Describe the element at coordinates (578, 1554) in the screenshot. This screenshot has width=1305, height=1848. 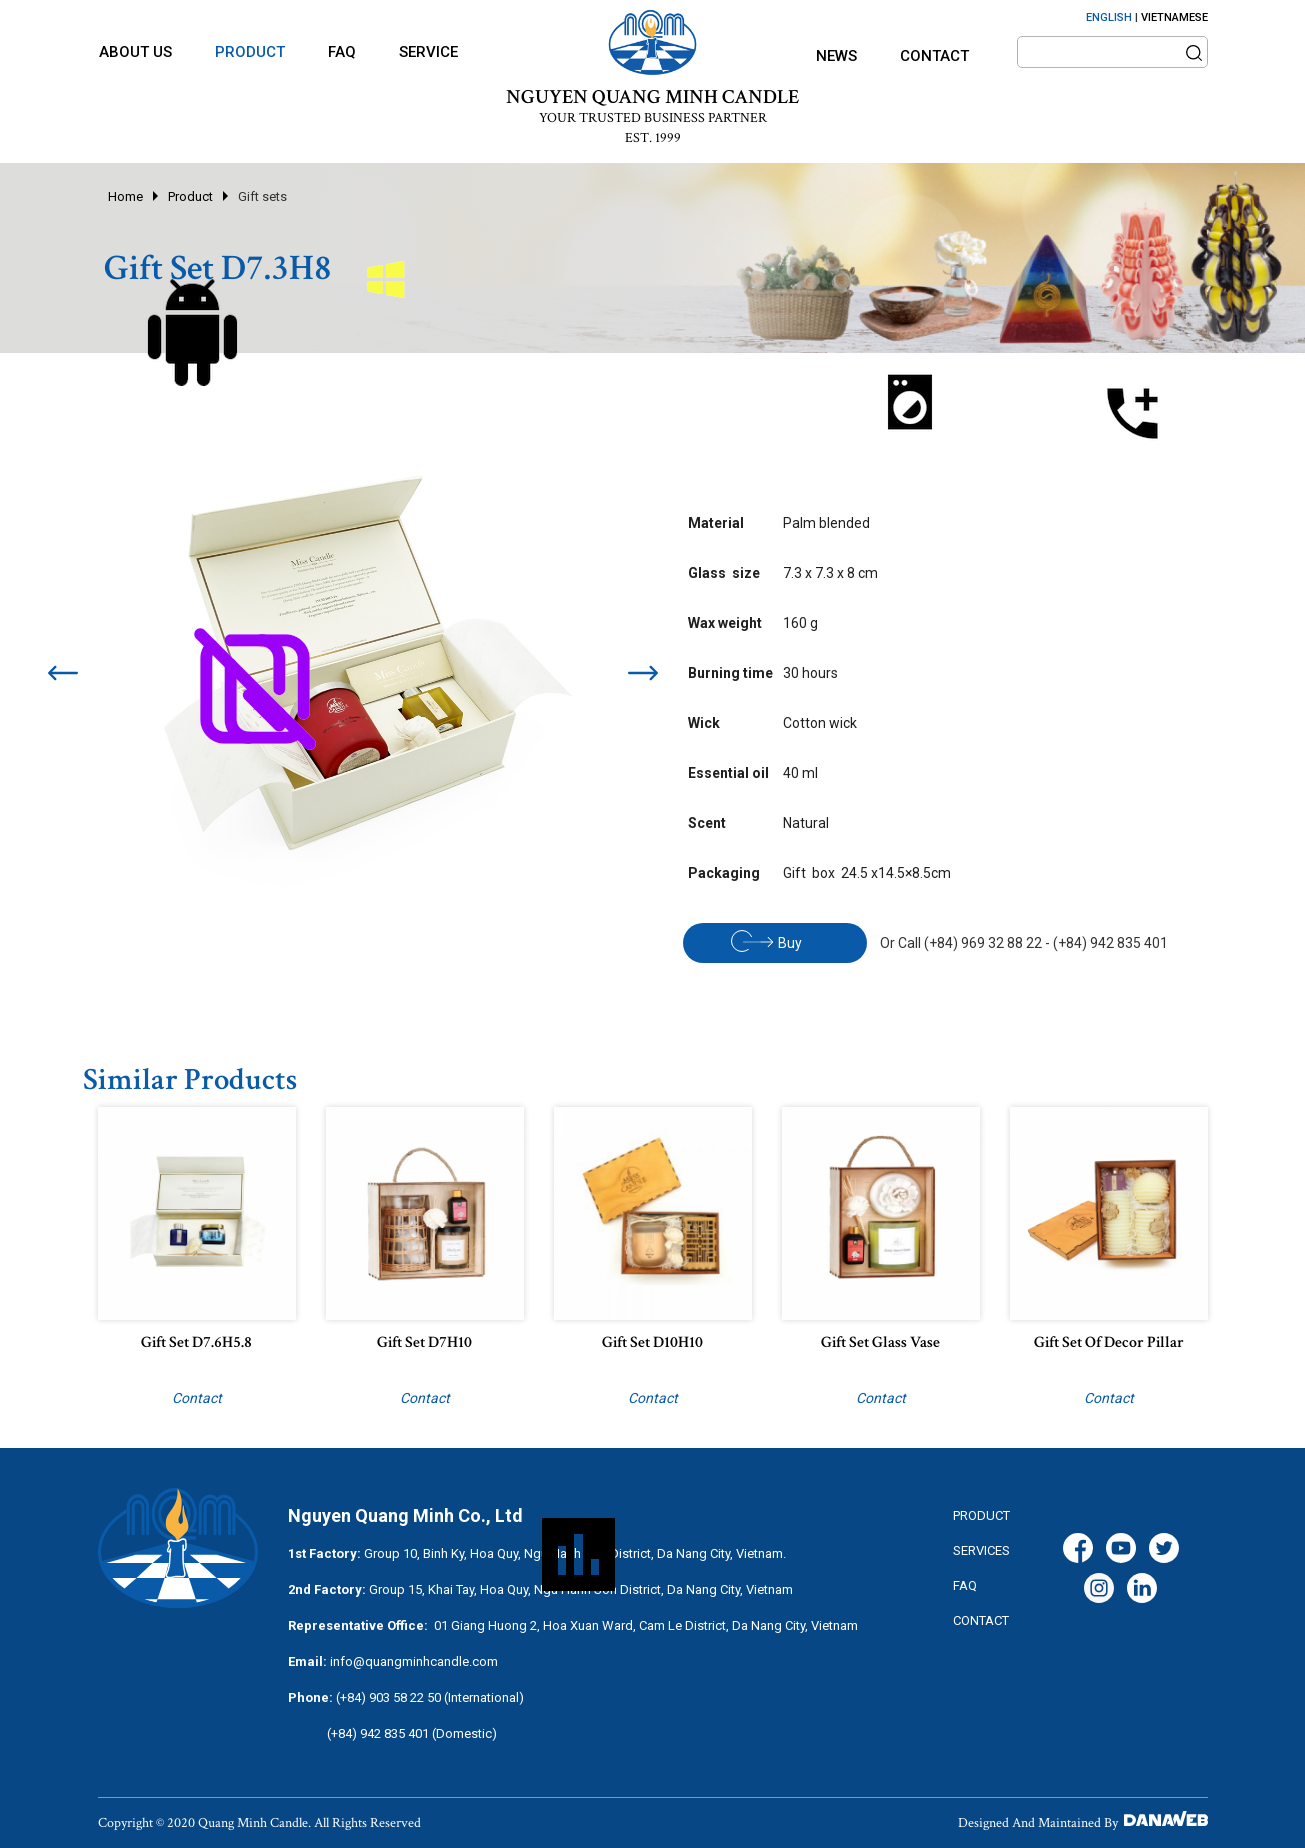
I see `view poll results` at that location.